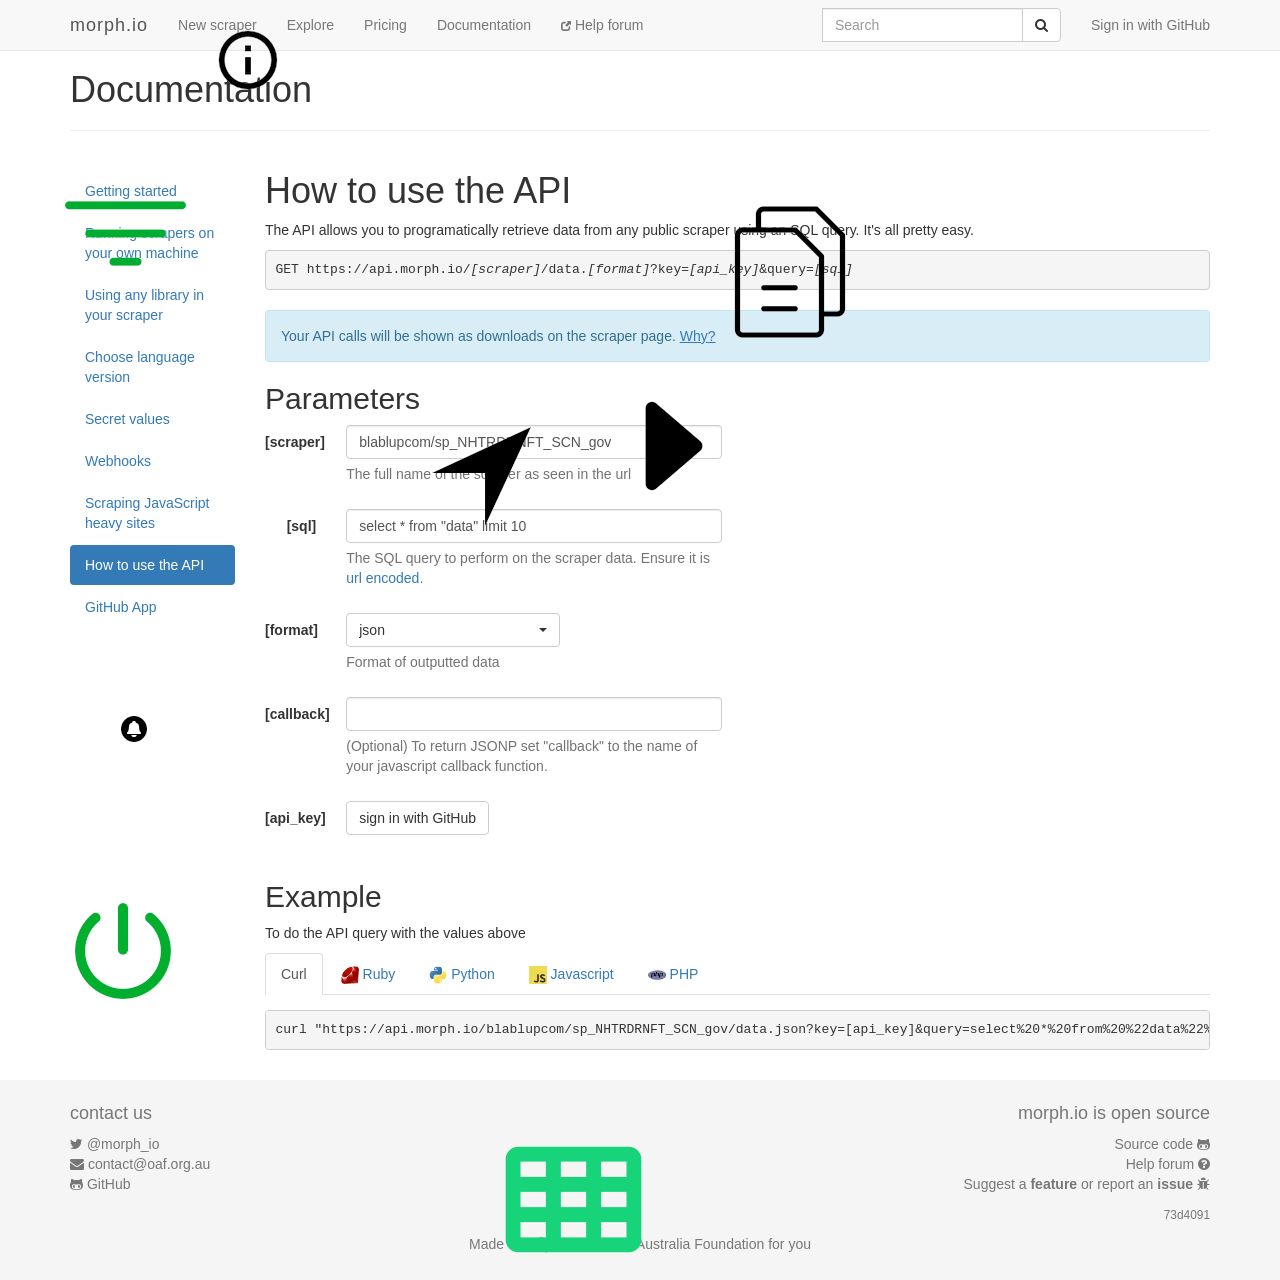 Image resolution: width=1280 pixels, height=1280 pixels. What do you see at coordinates (481, 476) in the screenshot?
I see `navigate to current location` at bounding box center [481, 476].